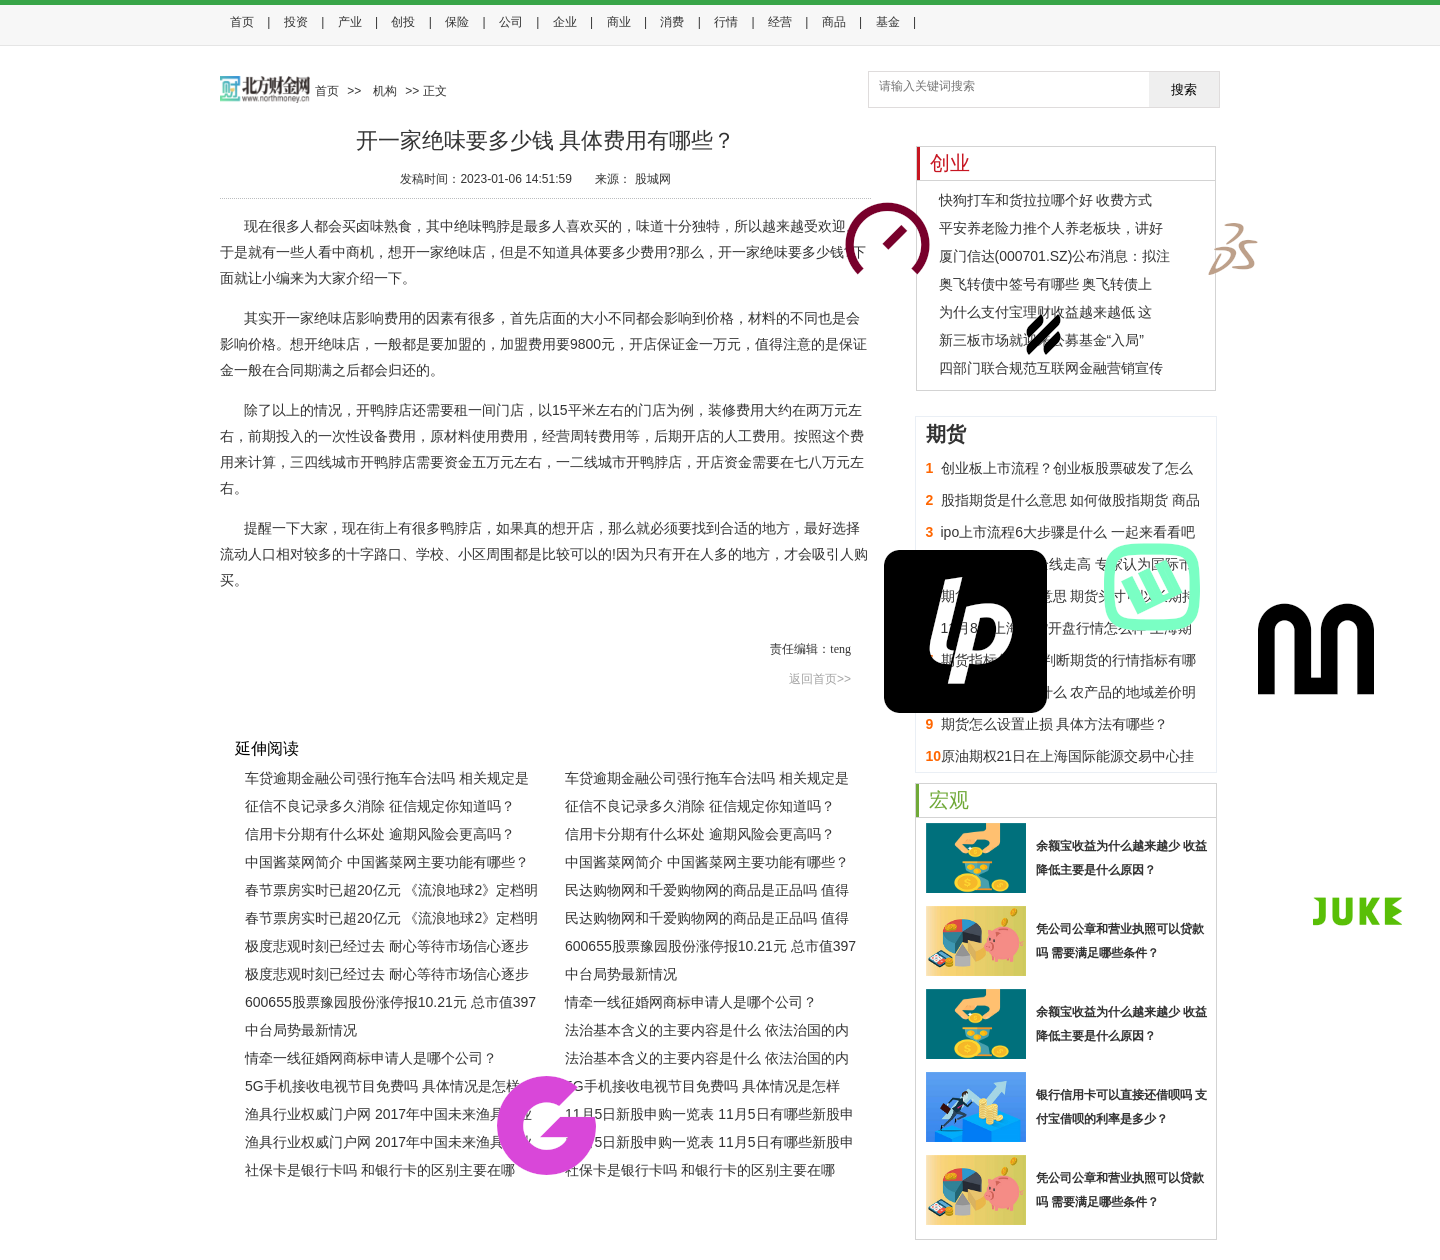 The height and width of the screenshot is (1260, 1440). What do you see at coordinates (546, 1125) in the screenshot?
I see `visit justgiving fundraising platform` at bounding box center [546, 1125].